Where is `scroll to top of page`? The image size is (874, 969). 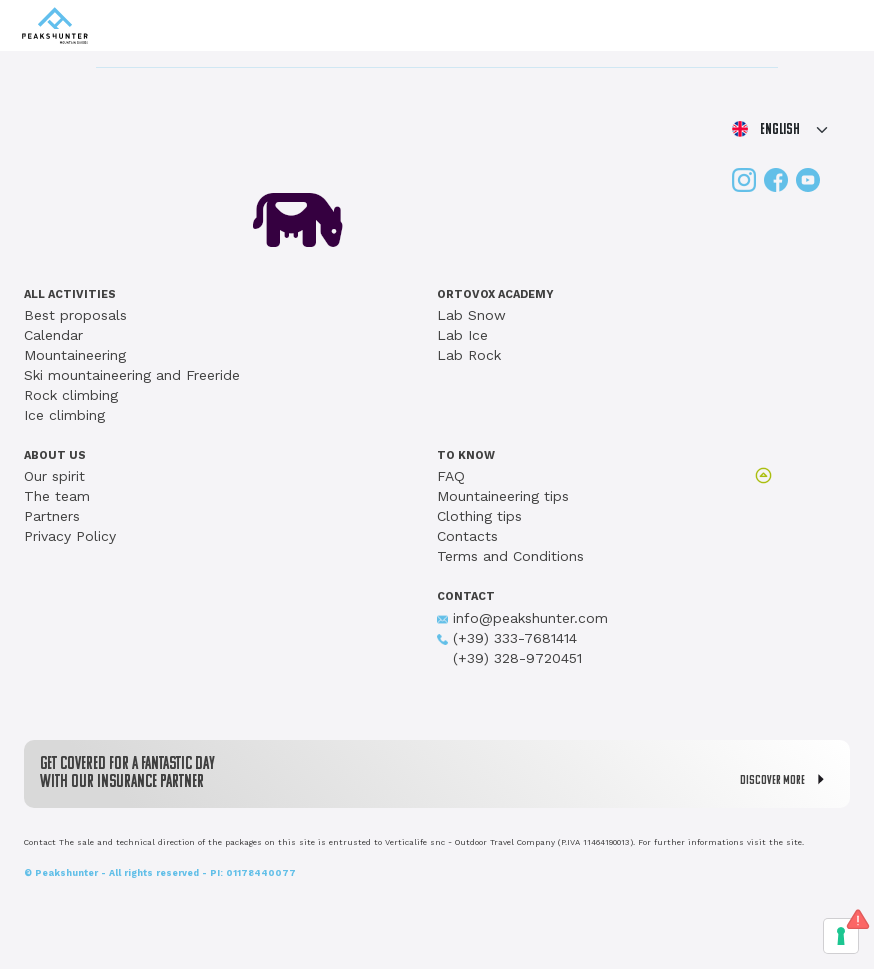 scroll to top of page is located at coordinates (763, 475).